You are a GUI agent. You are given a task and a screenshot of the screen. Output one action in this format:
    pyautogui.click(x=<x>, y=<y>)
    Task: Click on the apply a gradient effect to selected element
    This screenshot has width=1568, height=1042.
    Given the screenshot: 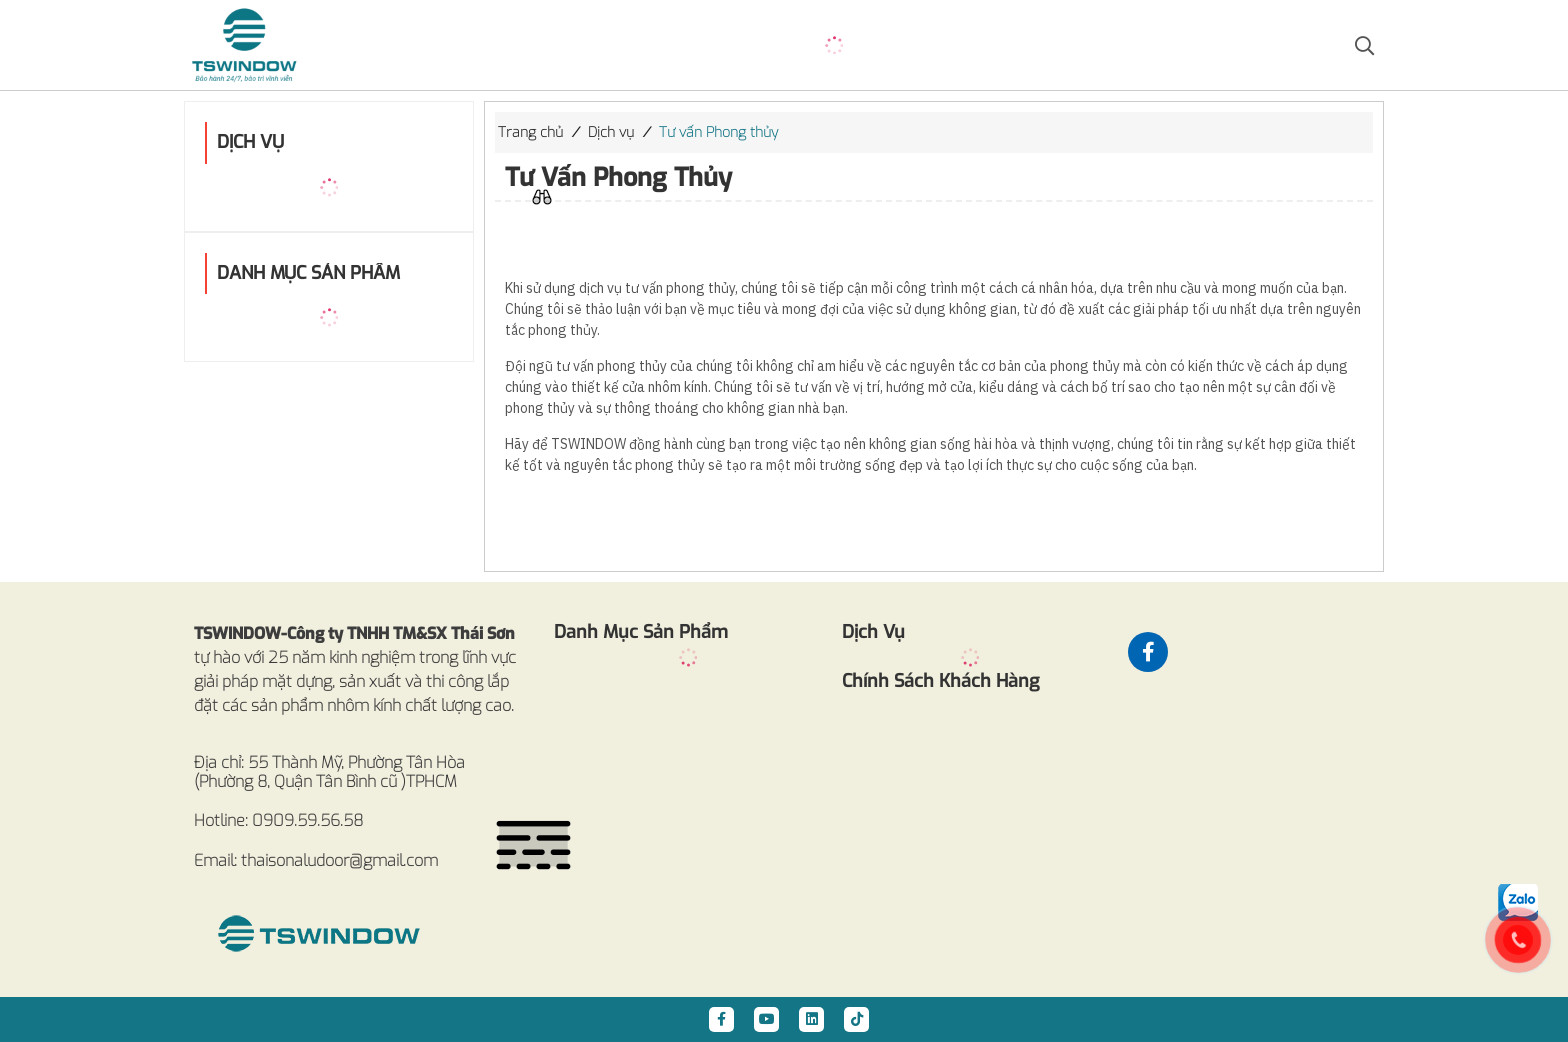 What is the action you would take?
    pyautogui.click(x=533, y=846)
    